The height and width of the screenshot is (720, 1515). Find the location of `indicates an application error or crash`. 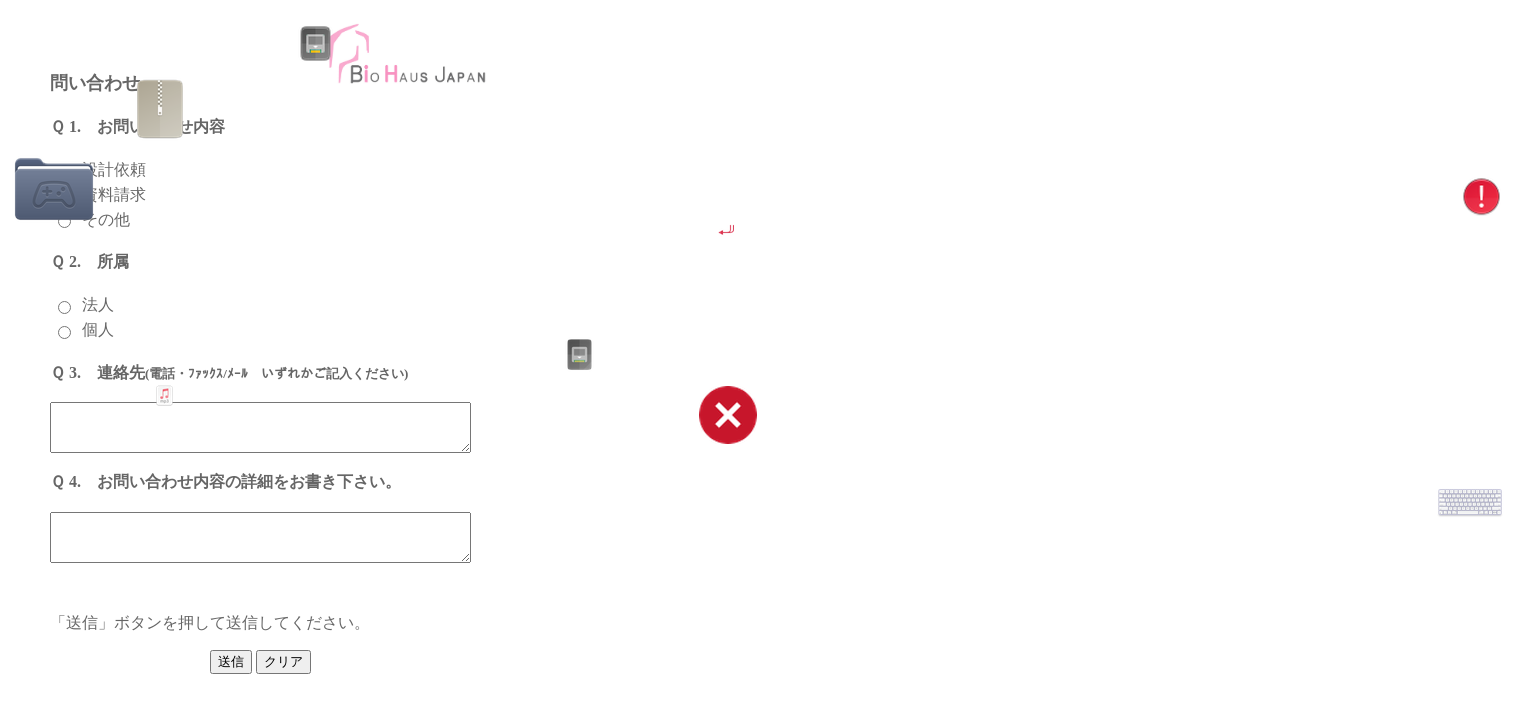

indicates an application error or crash is located at coordinates (1481, 196).